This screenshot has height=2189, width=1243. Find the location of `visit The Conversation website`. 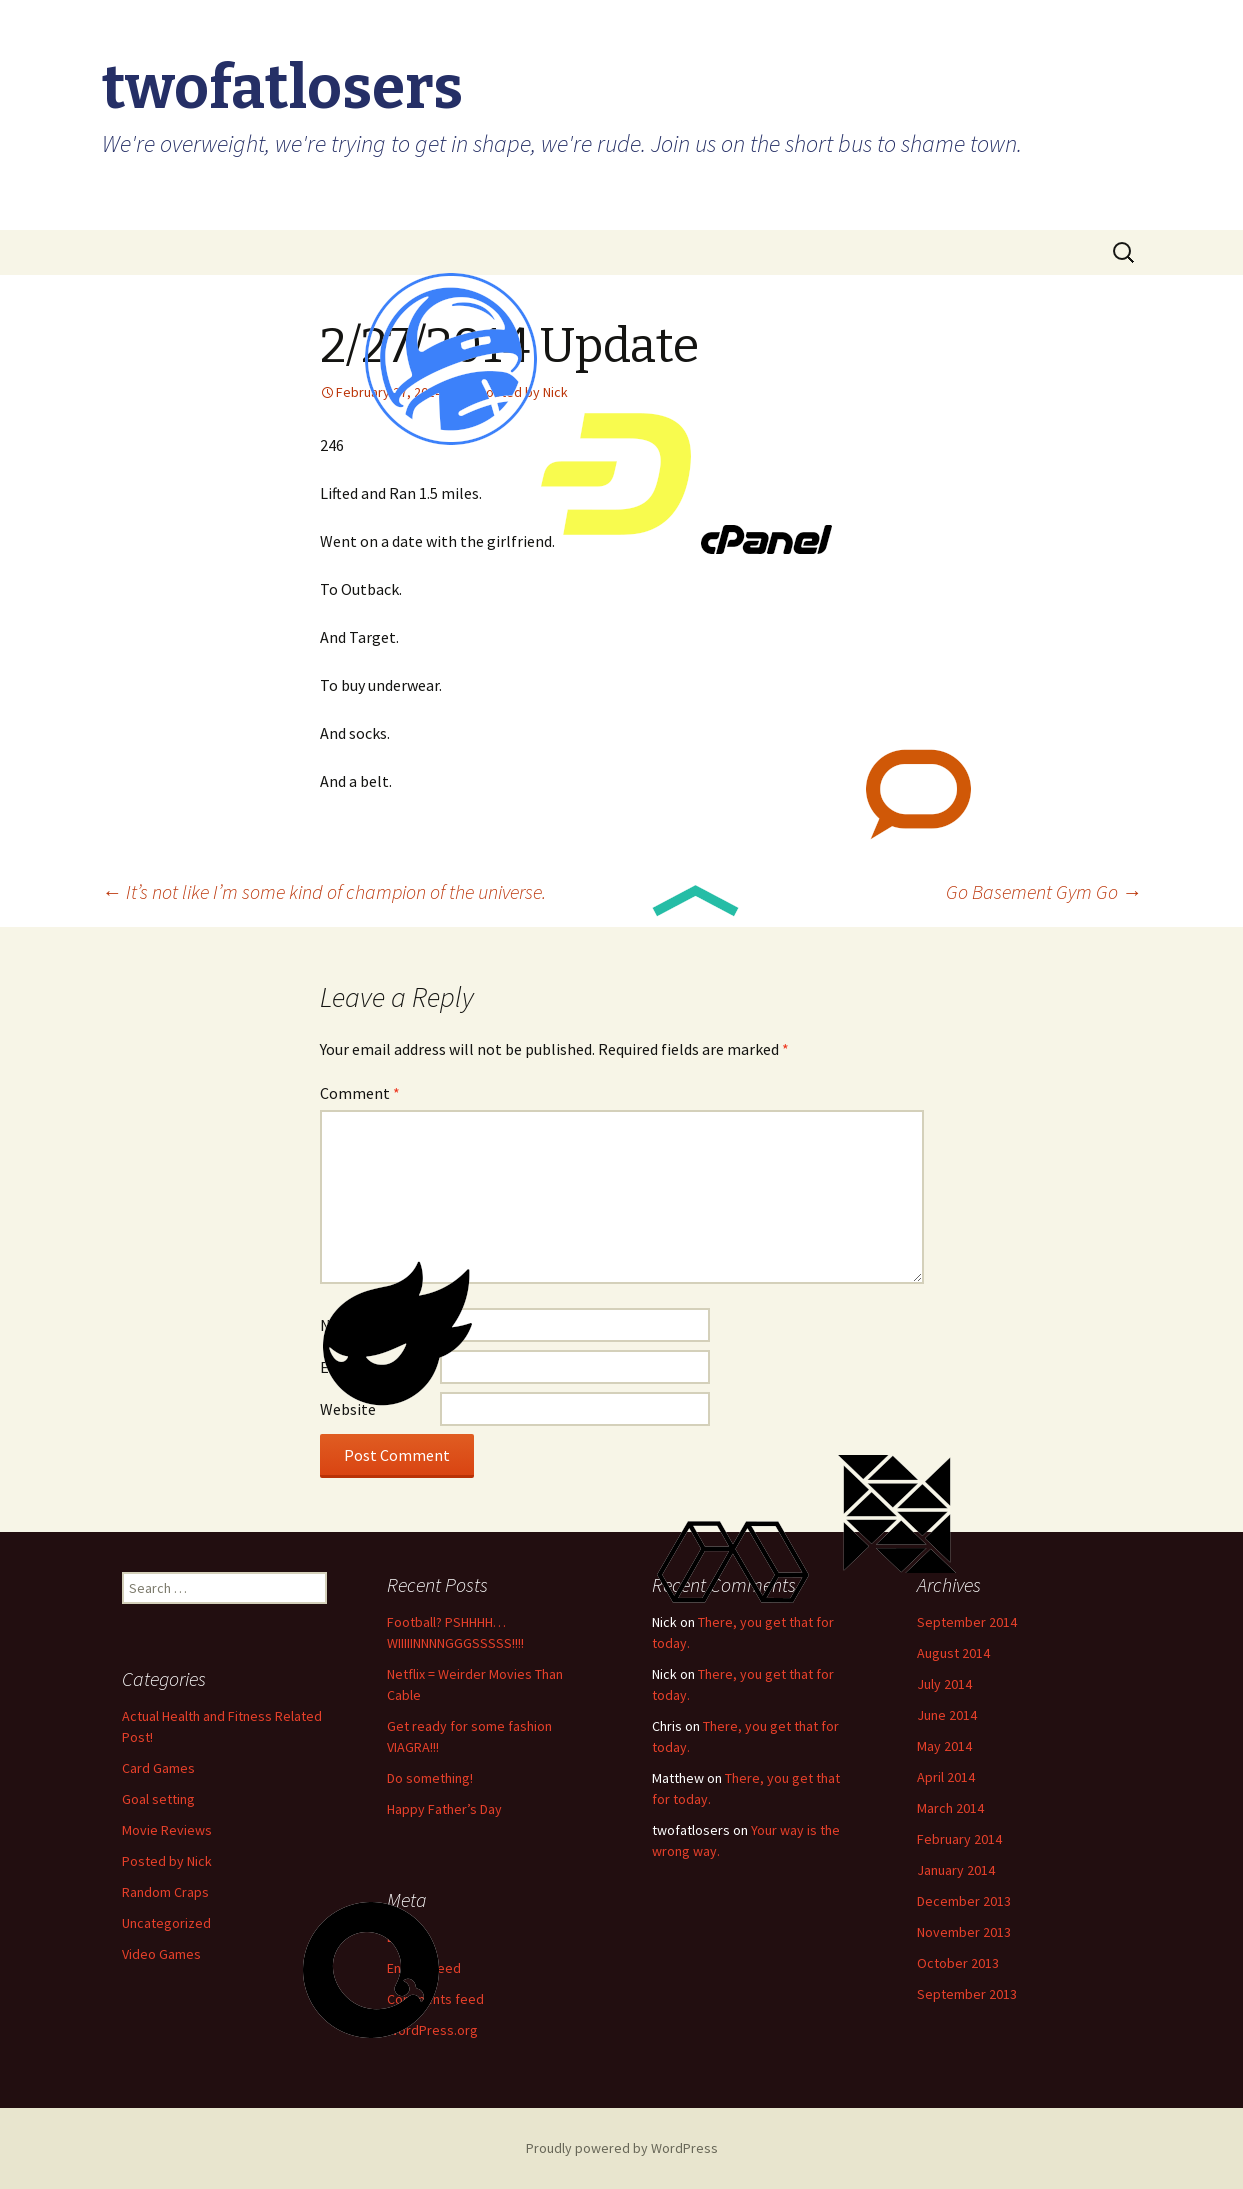

visit The Conversation website is located at coordinates (918, 794).